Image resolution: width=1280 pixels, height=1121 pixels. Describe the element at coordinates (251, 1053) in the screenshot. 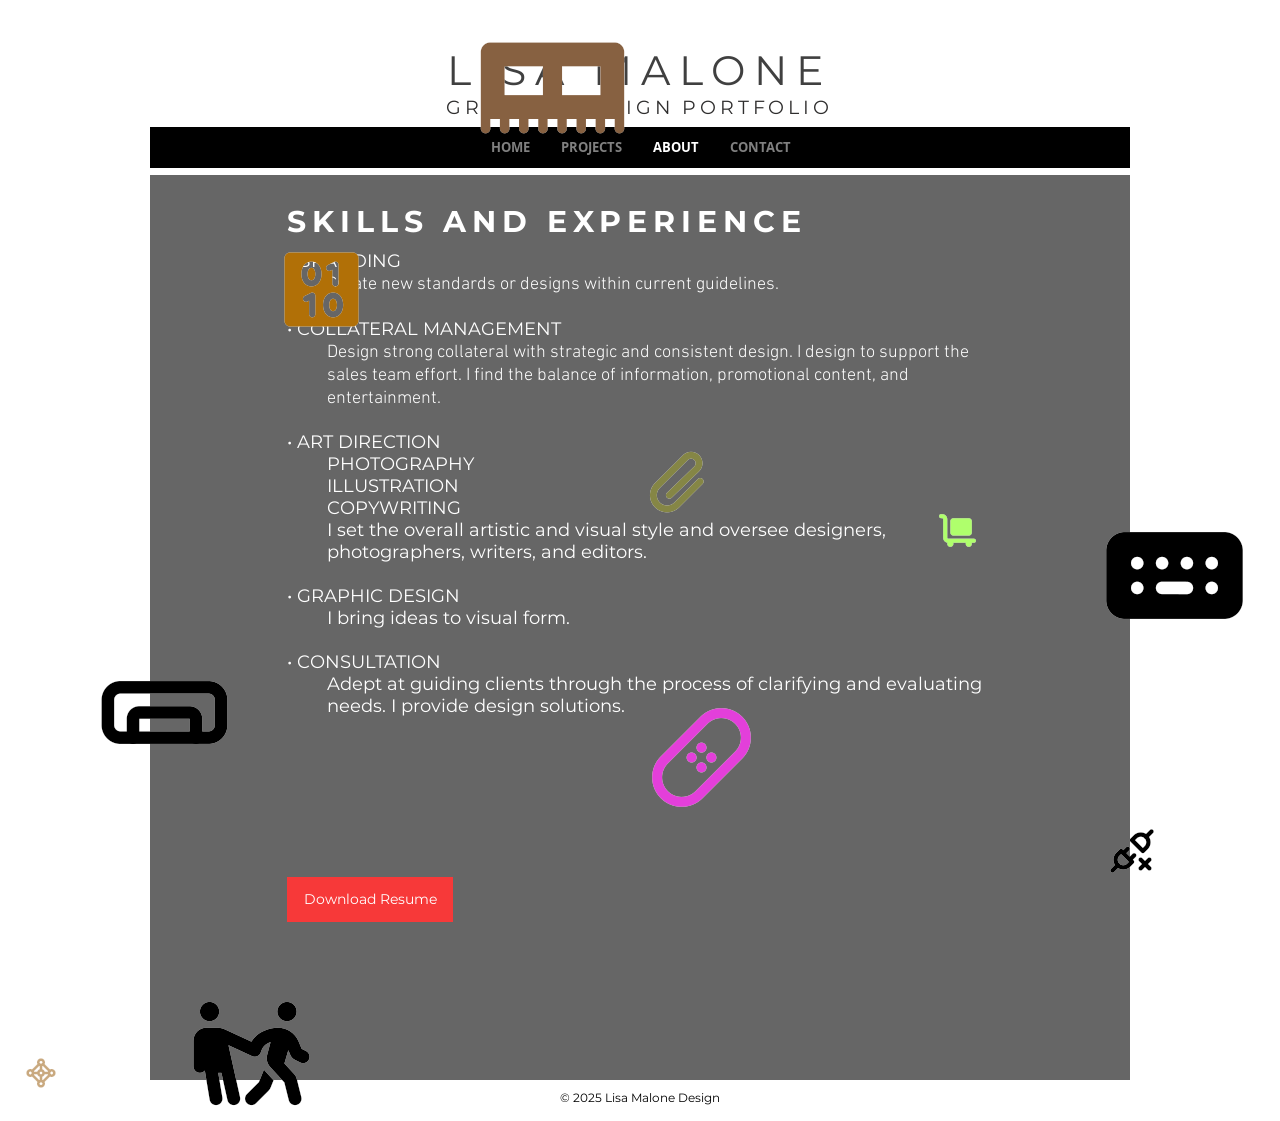

I see `indicates evacuation or emergency exit in progress` at that location.